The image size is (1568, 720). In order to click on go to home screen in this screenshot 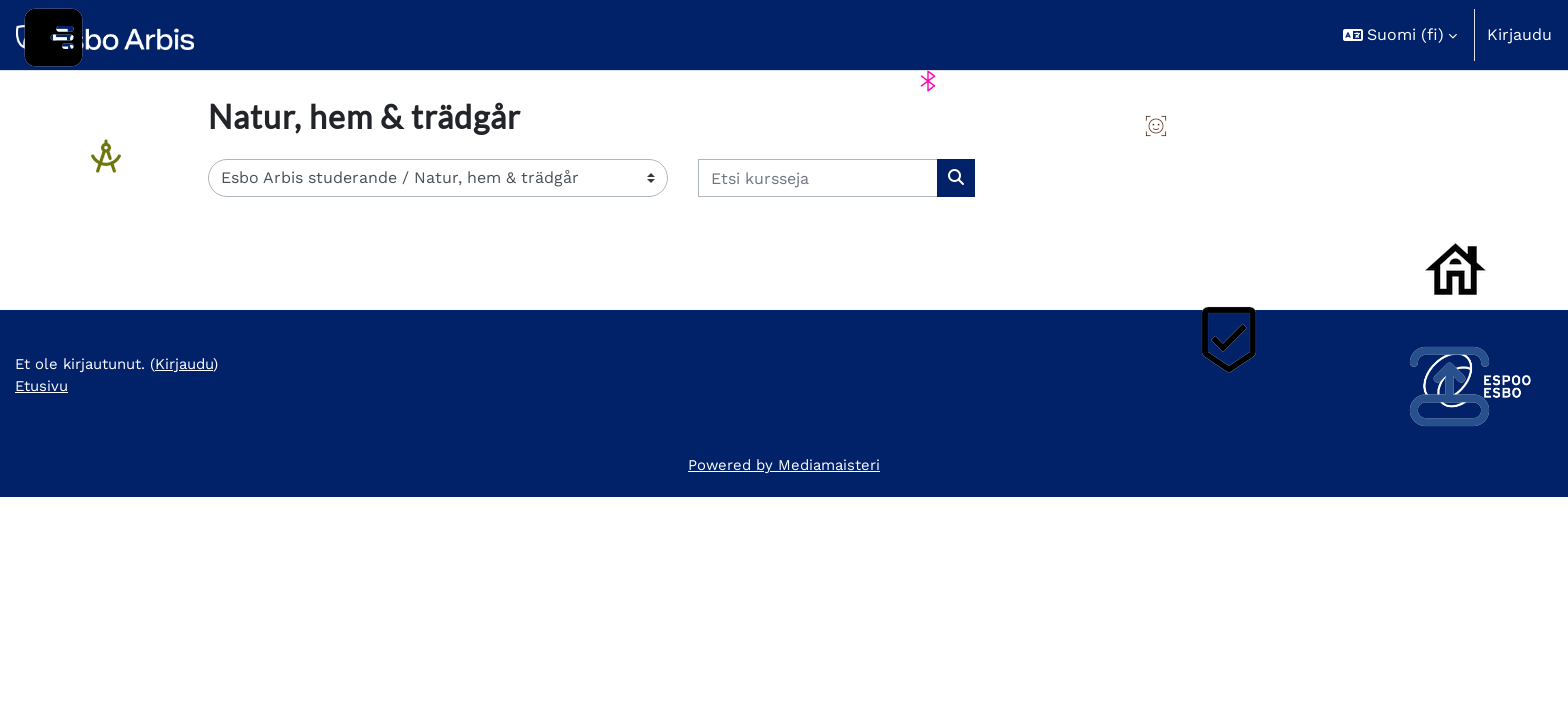, I will do `click(1455, 270)`.